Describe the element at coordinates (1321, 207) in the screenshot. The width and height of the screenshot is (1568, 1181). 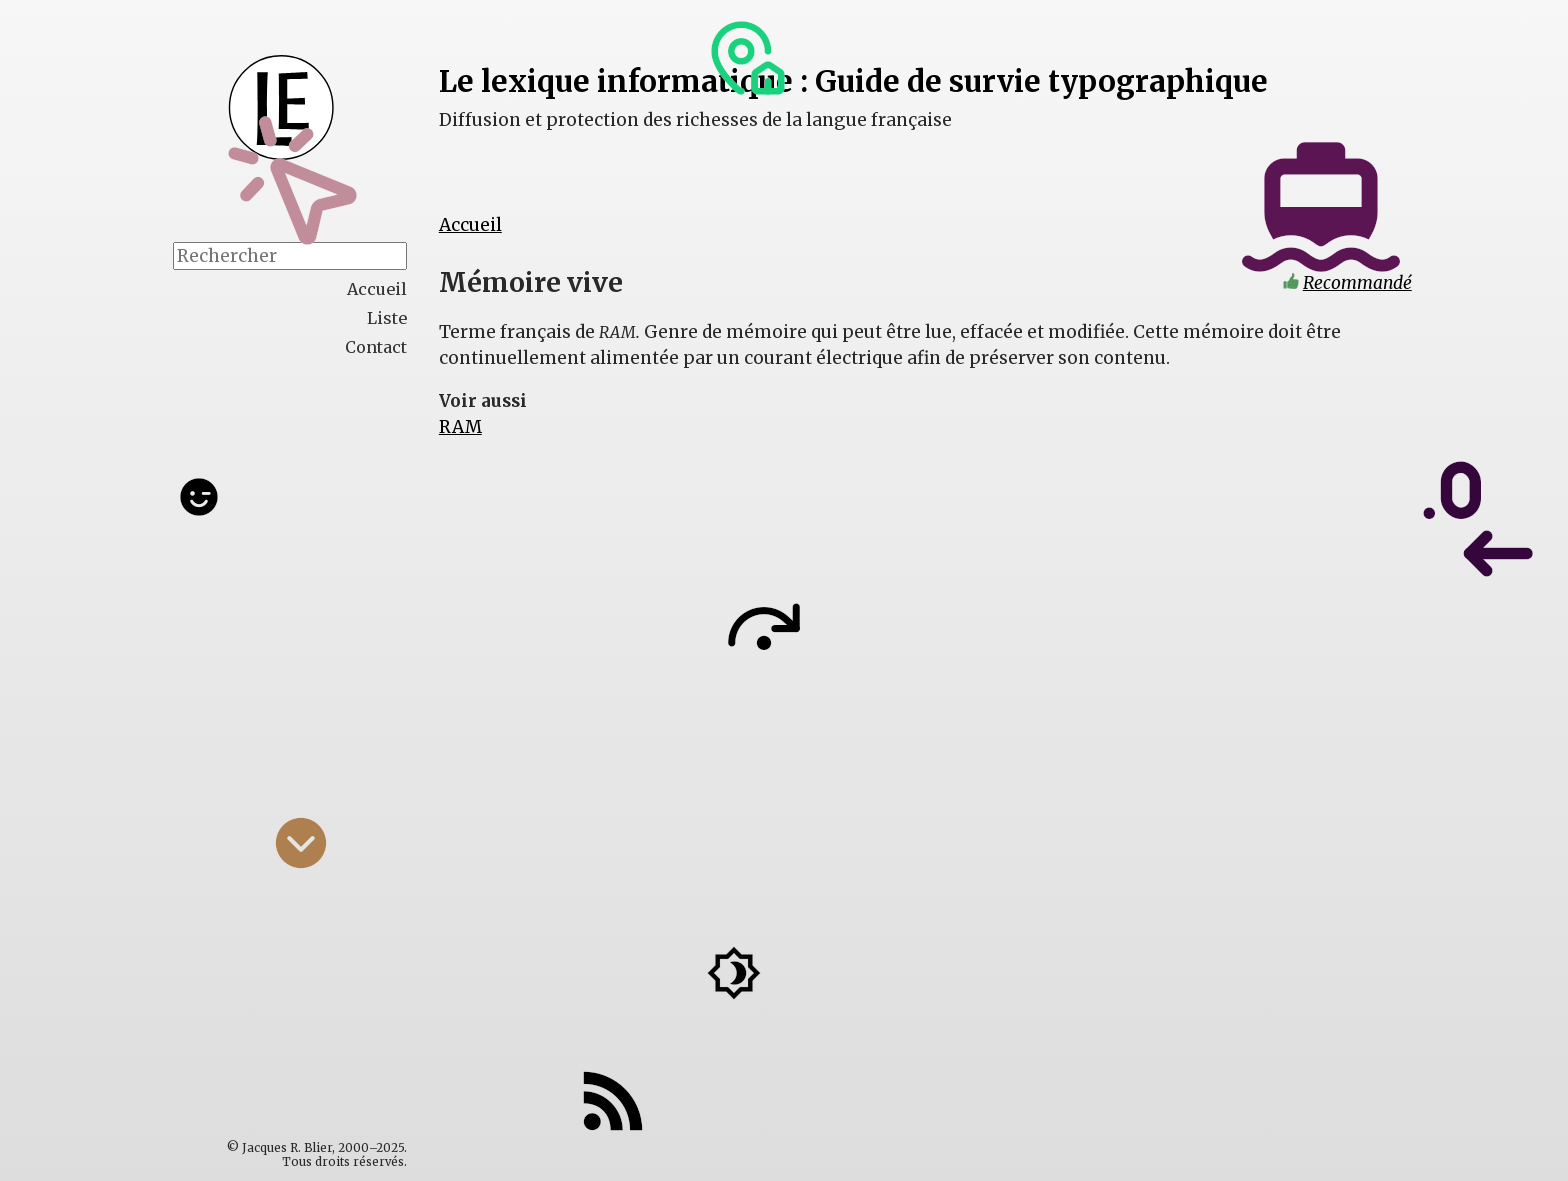
I see `ferry or boat transportation option` at that location.